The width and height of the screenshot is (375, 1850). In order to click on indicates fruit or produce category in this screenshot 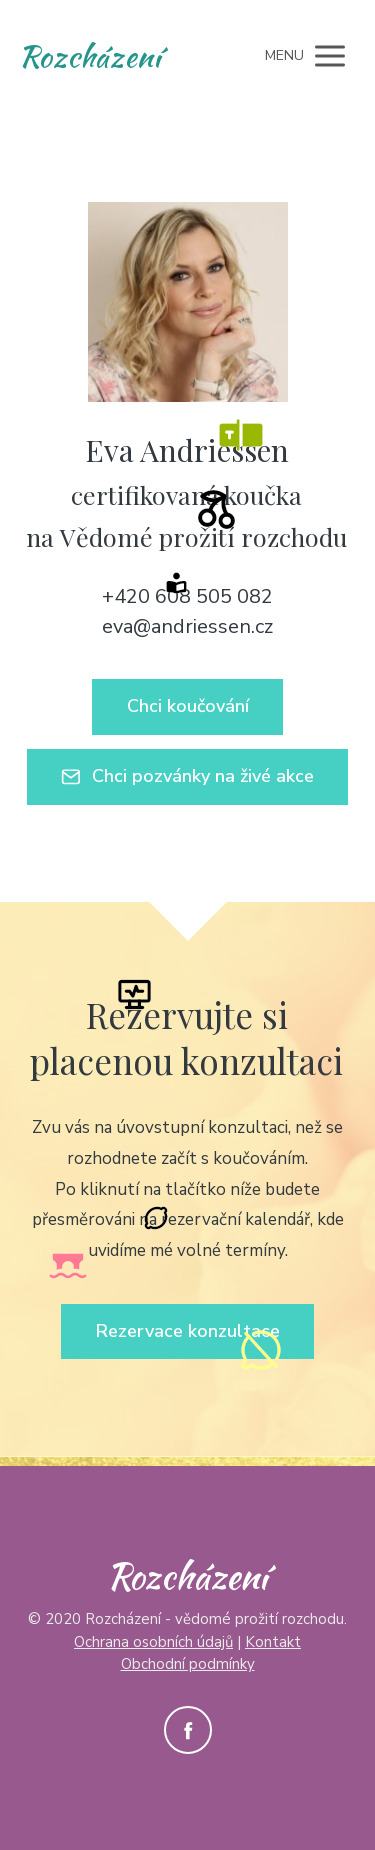, I will do `click(216, 508)`.